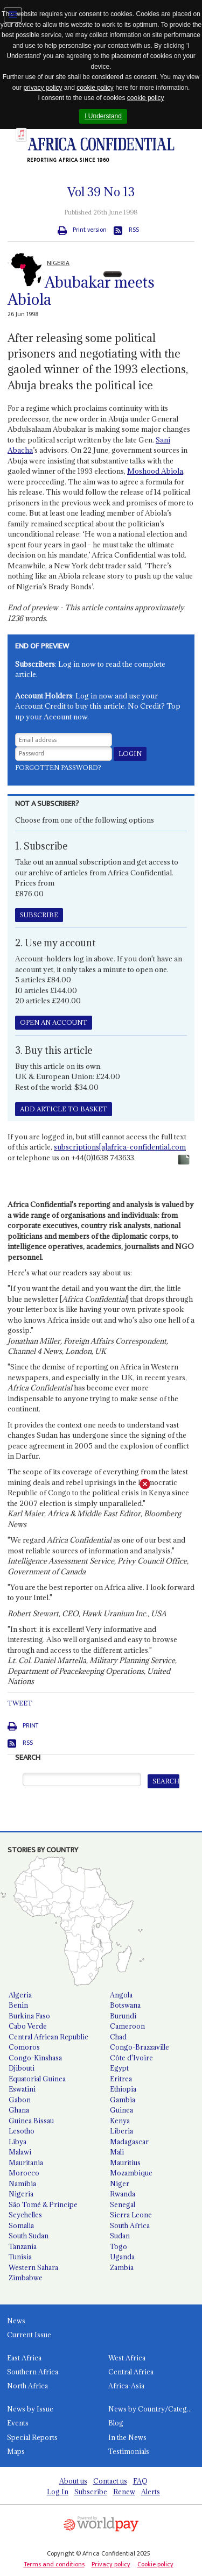 This screenshot has height=2576, width=202. Describe the element at coordinates (145, 1484) in the screenshot. I see `cancel or close the current action` at that location.